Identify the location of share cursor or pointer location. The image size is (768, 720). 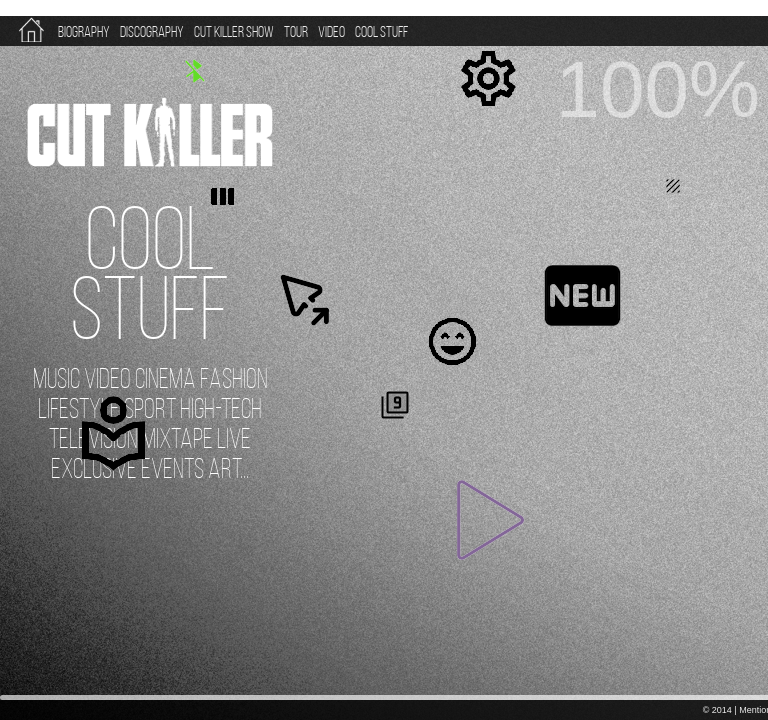
(303, 297).